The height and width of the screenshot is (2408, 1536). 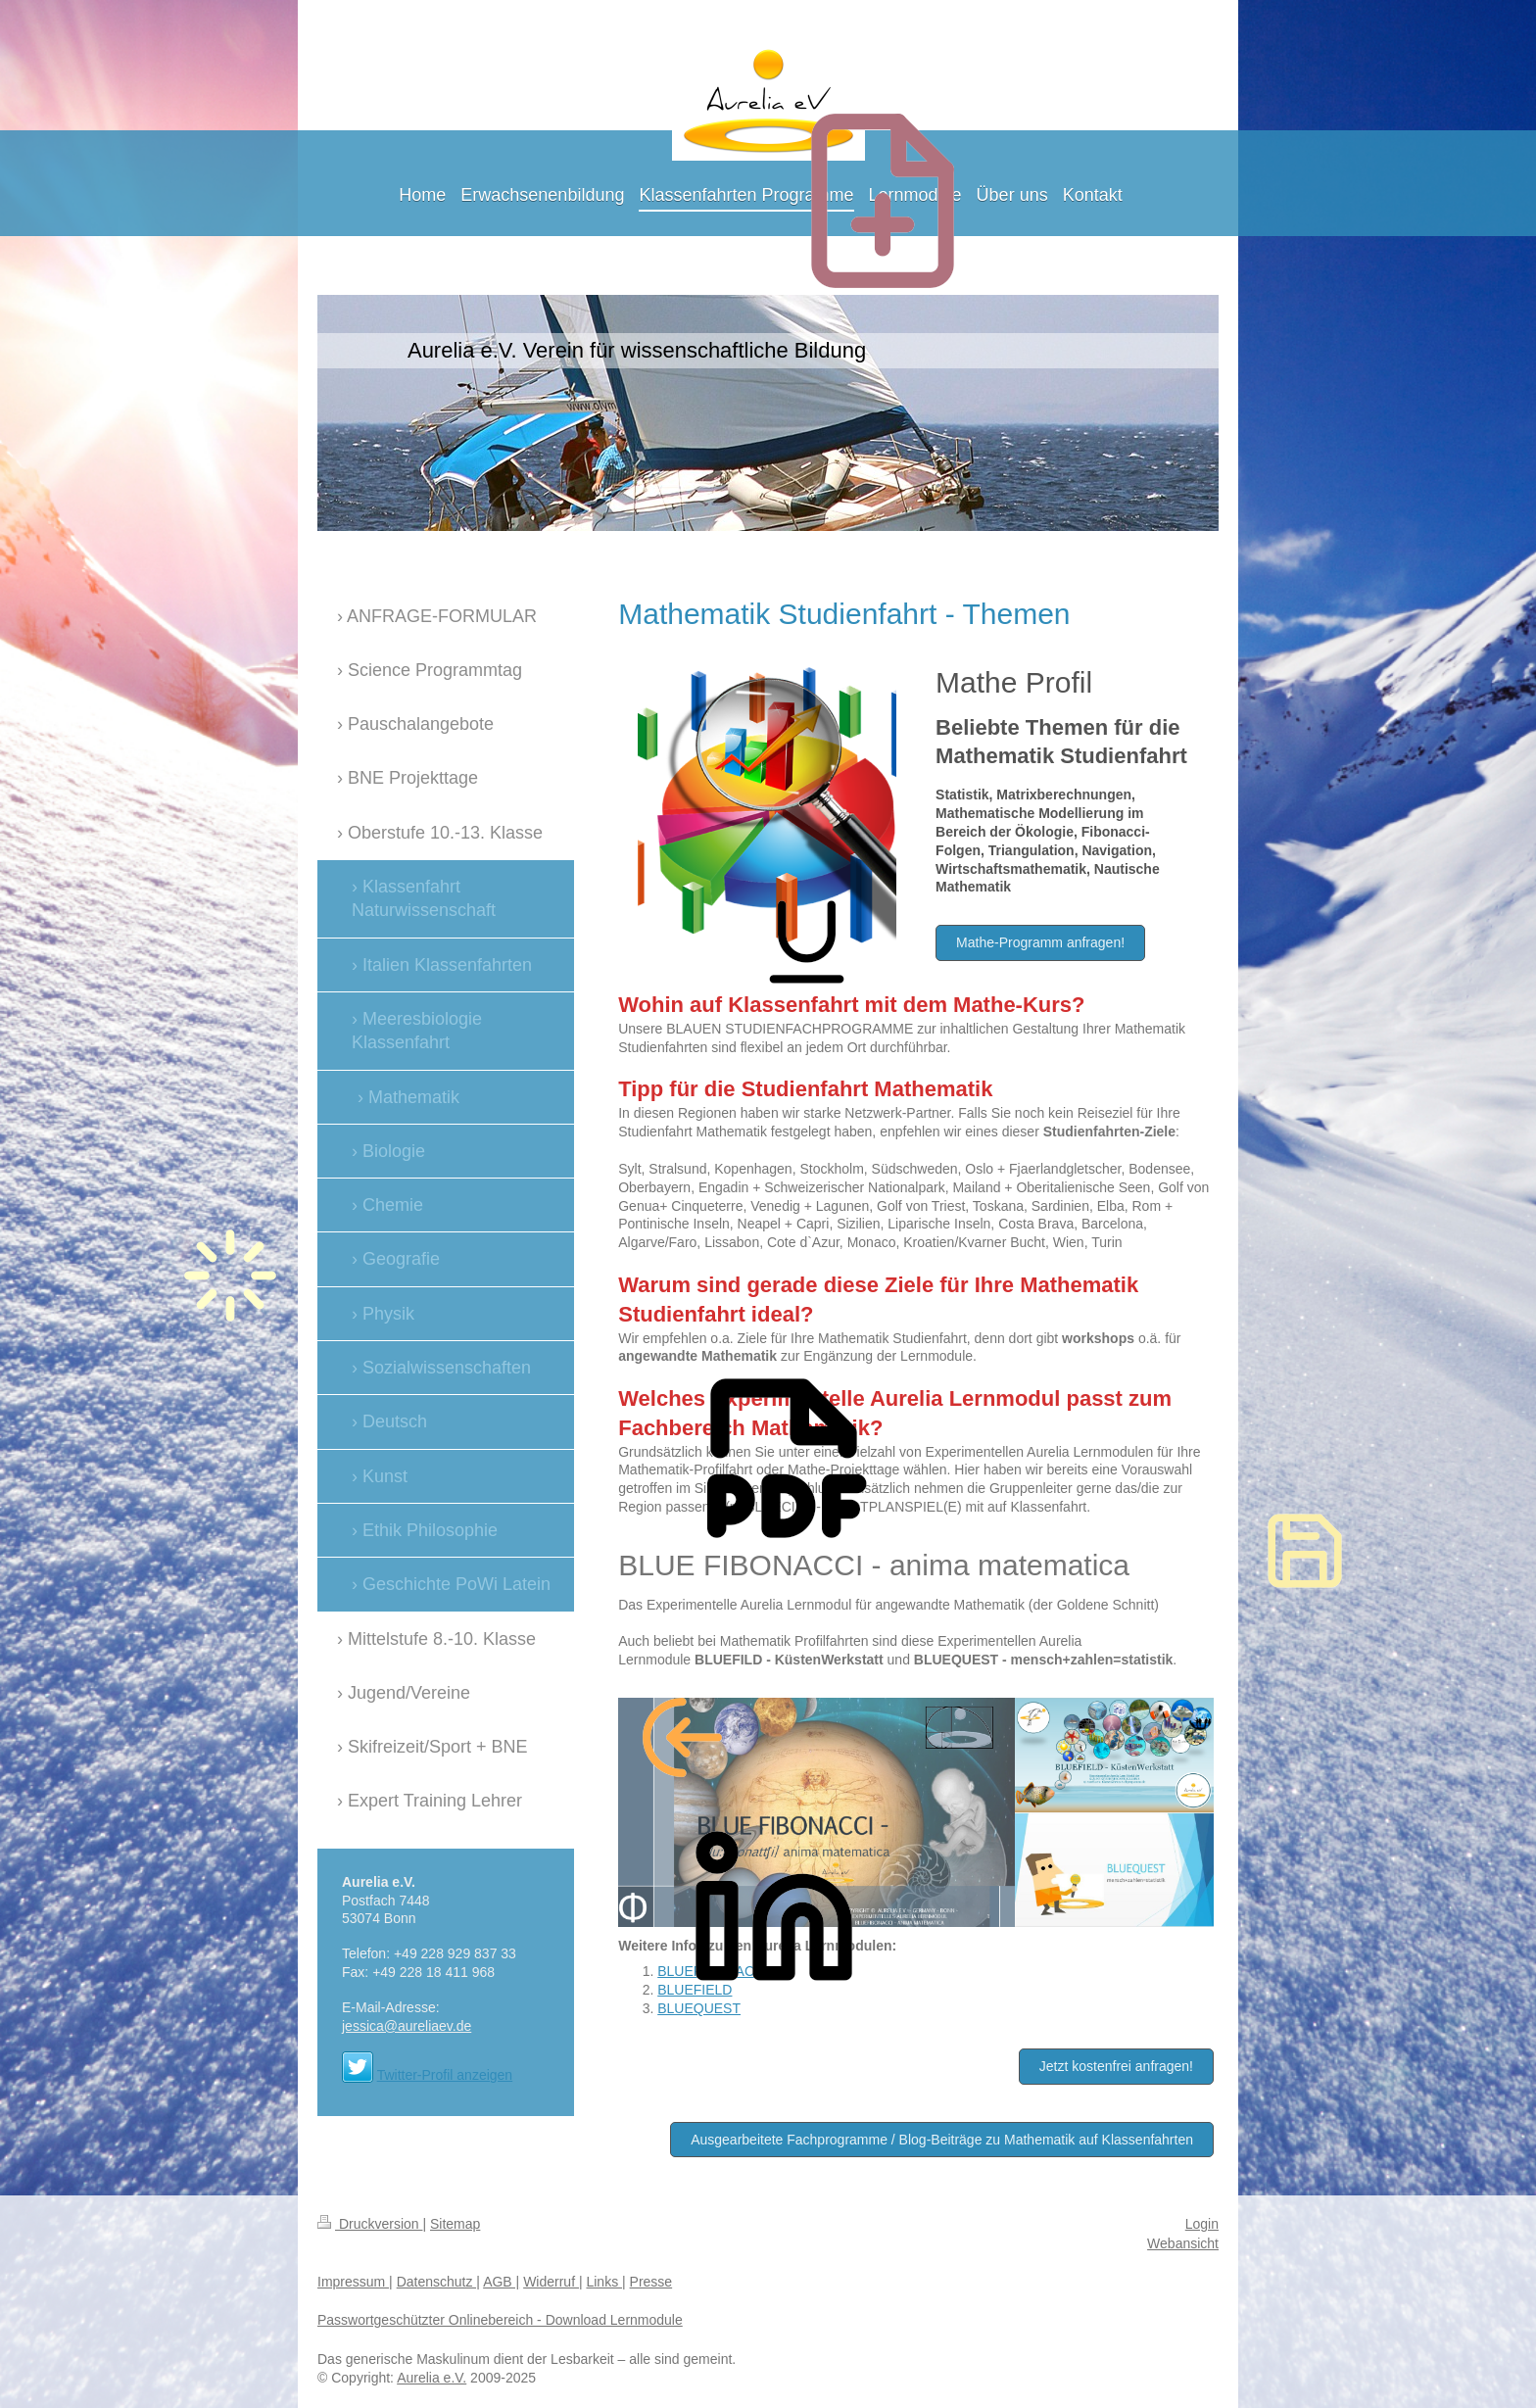 What do you see at coordinates (883, 201) in the screenshot?
I see `create a new file` at bounding box center [883, 201].